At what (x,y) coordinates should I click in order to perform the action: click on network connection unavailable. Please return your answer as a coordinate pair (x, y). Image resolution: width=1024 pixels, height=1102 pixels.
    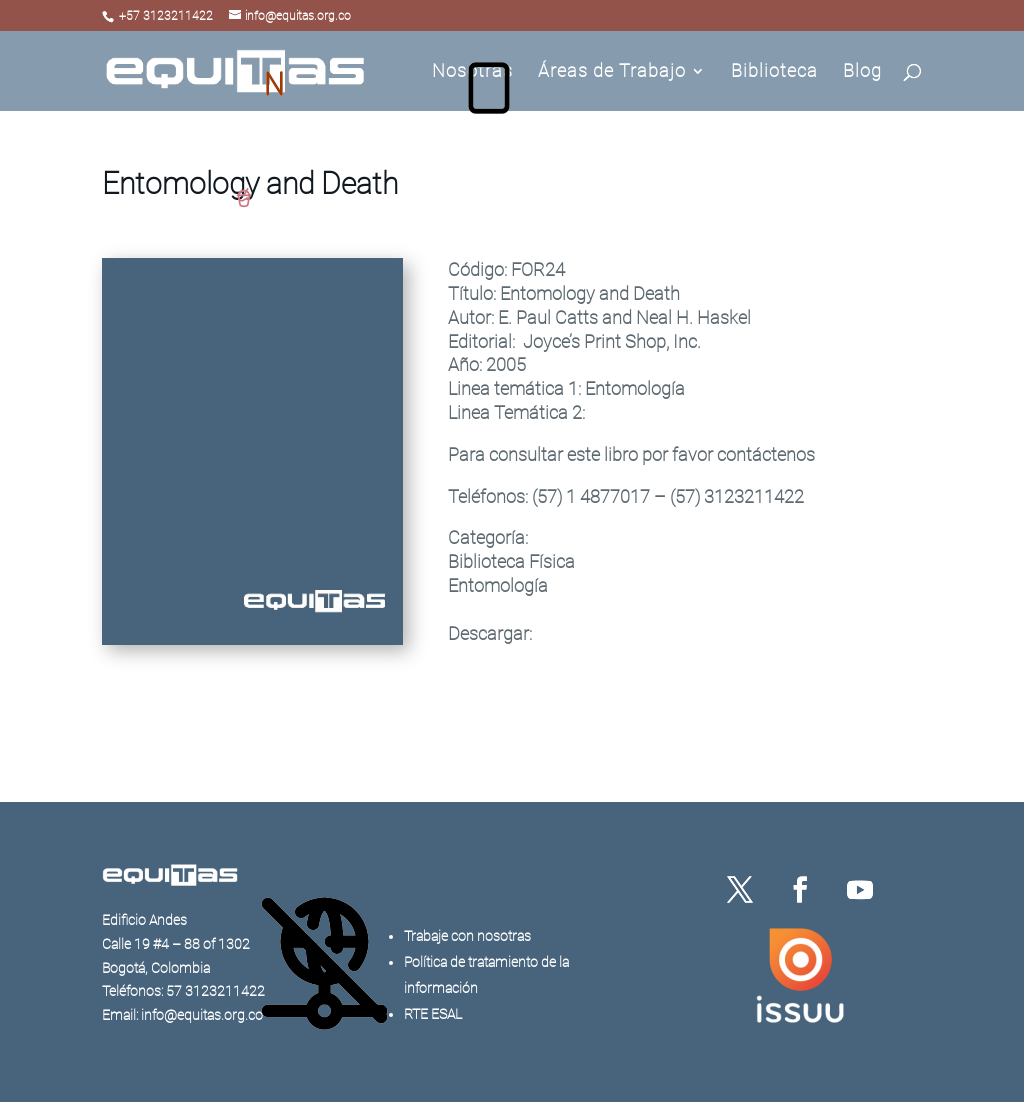
    Looking at the image, I should click on (324, 960).